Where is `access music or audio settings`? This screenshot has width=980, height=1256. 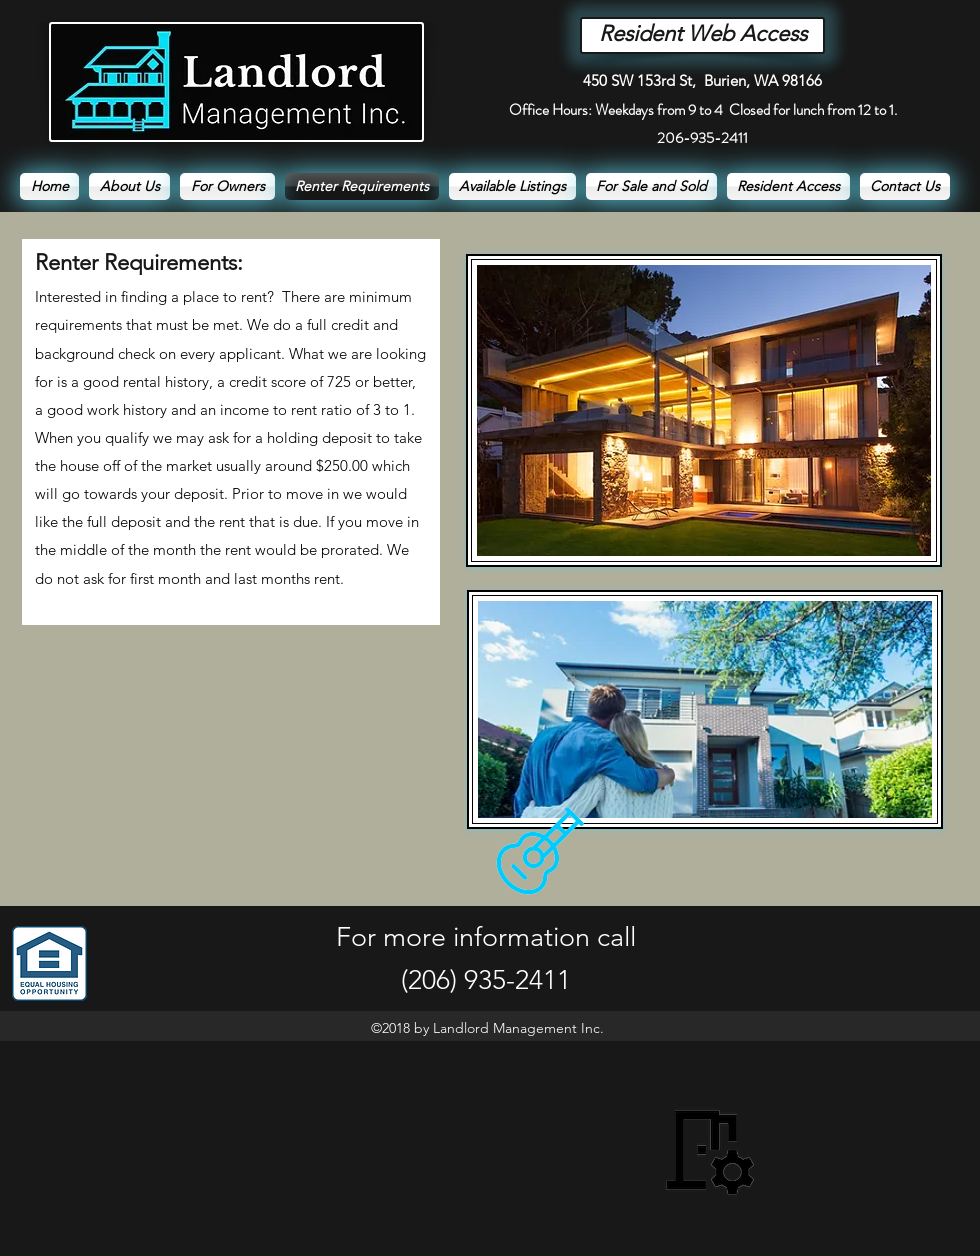
access music or audio settings is located at coordinates (539, 851).